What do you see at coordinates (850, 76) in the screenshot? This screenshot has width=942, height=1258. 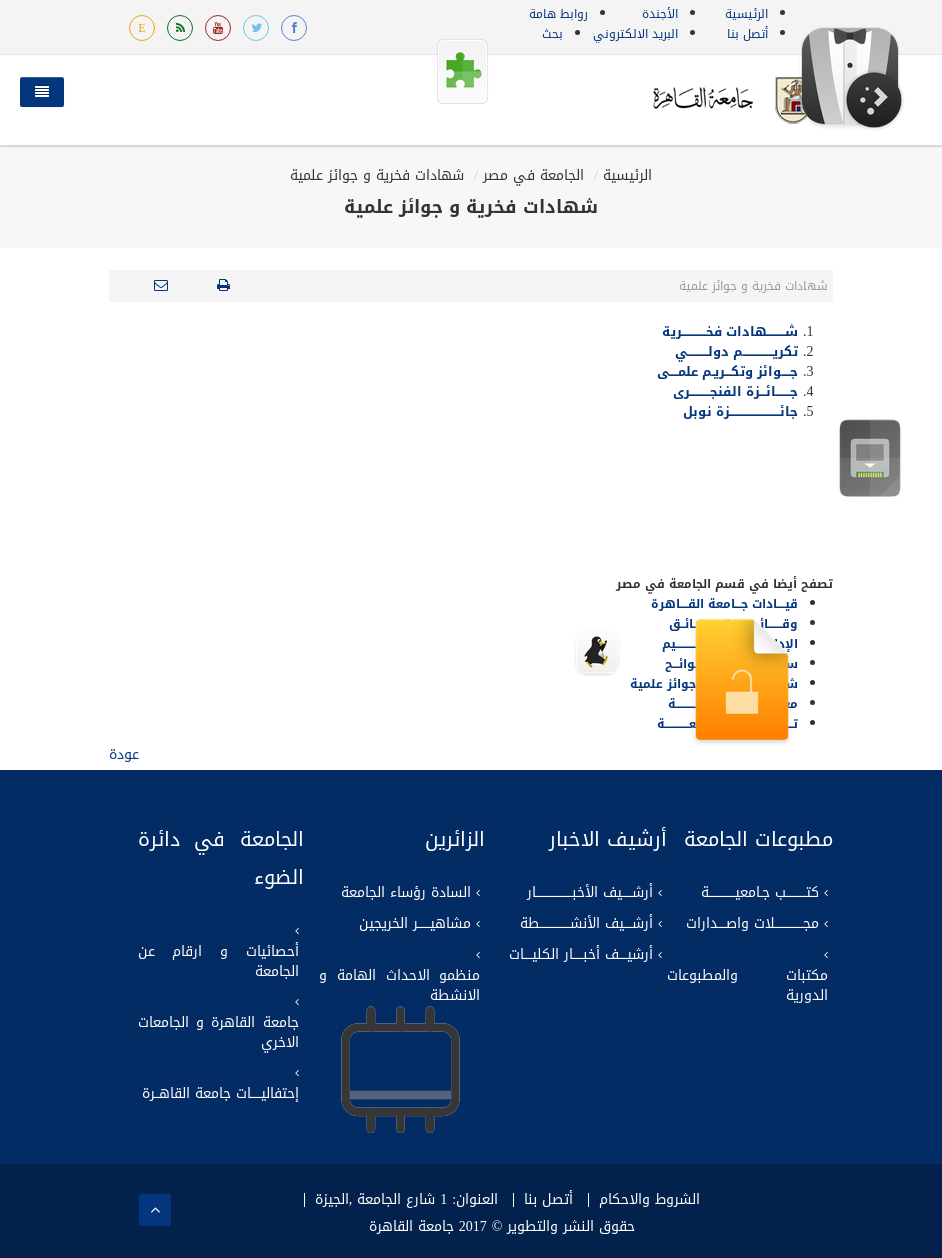 I see `customize plasma desktop theme settings` at bounding box center [850, 76].